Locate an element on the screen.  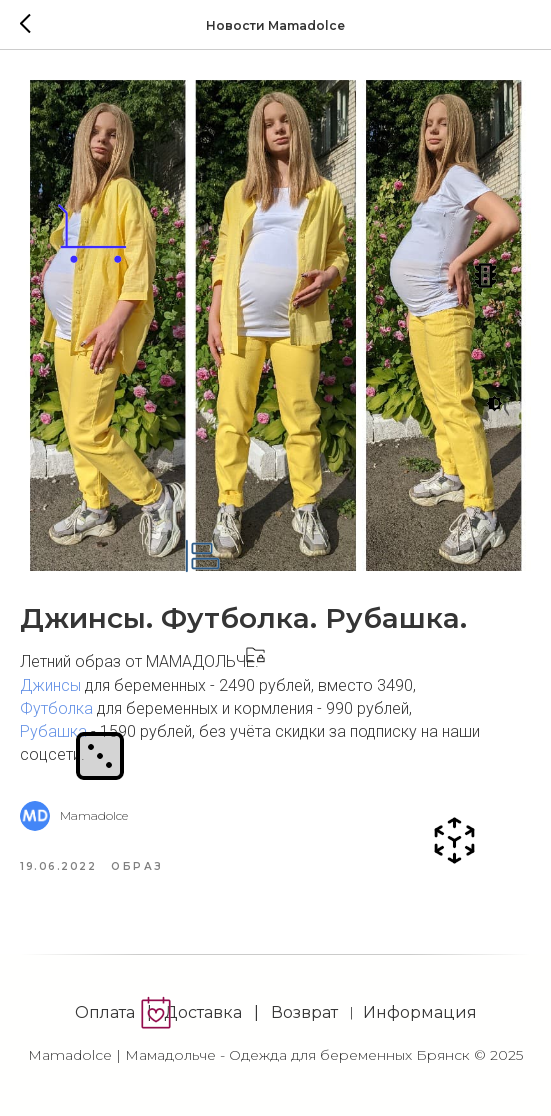
roll dice or generate random number is located at coordinates (100, 756).